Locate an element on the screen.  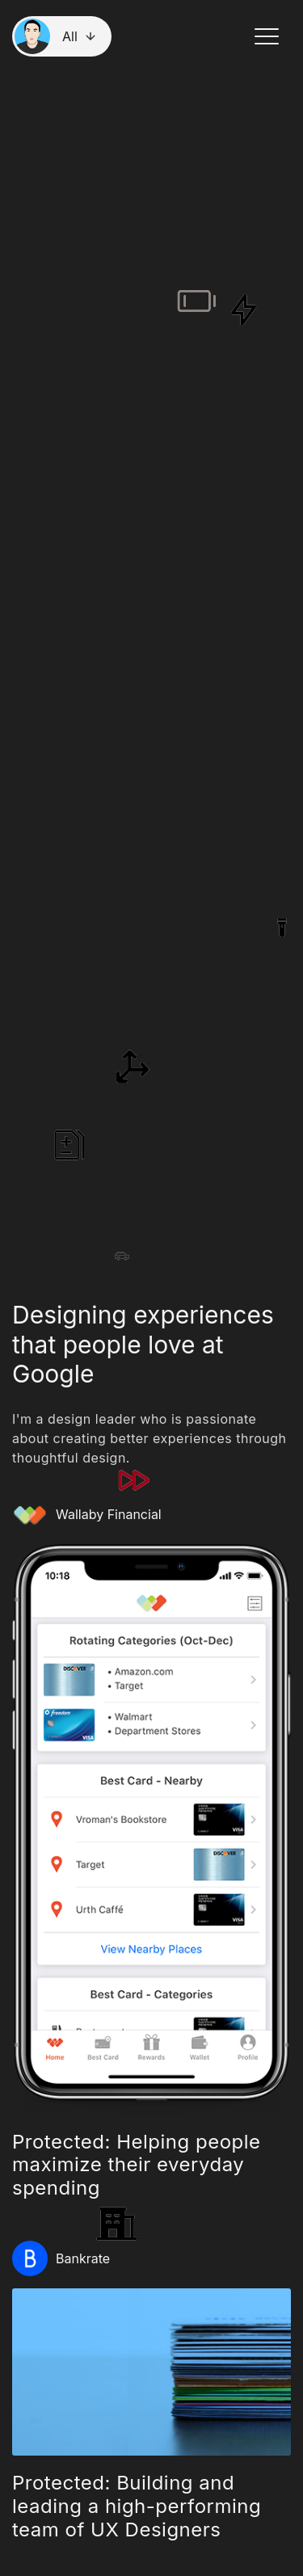
toggle flashlight on/off is located at coordinates (282, 928).